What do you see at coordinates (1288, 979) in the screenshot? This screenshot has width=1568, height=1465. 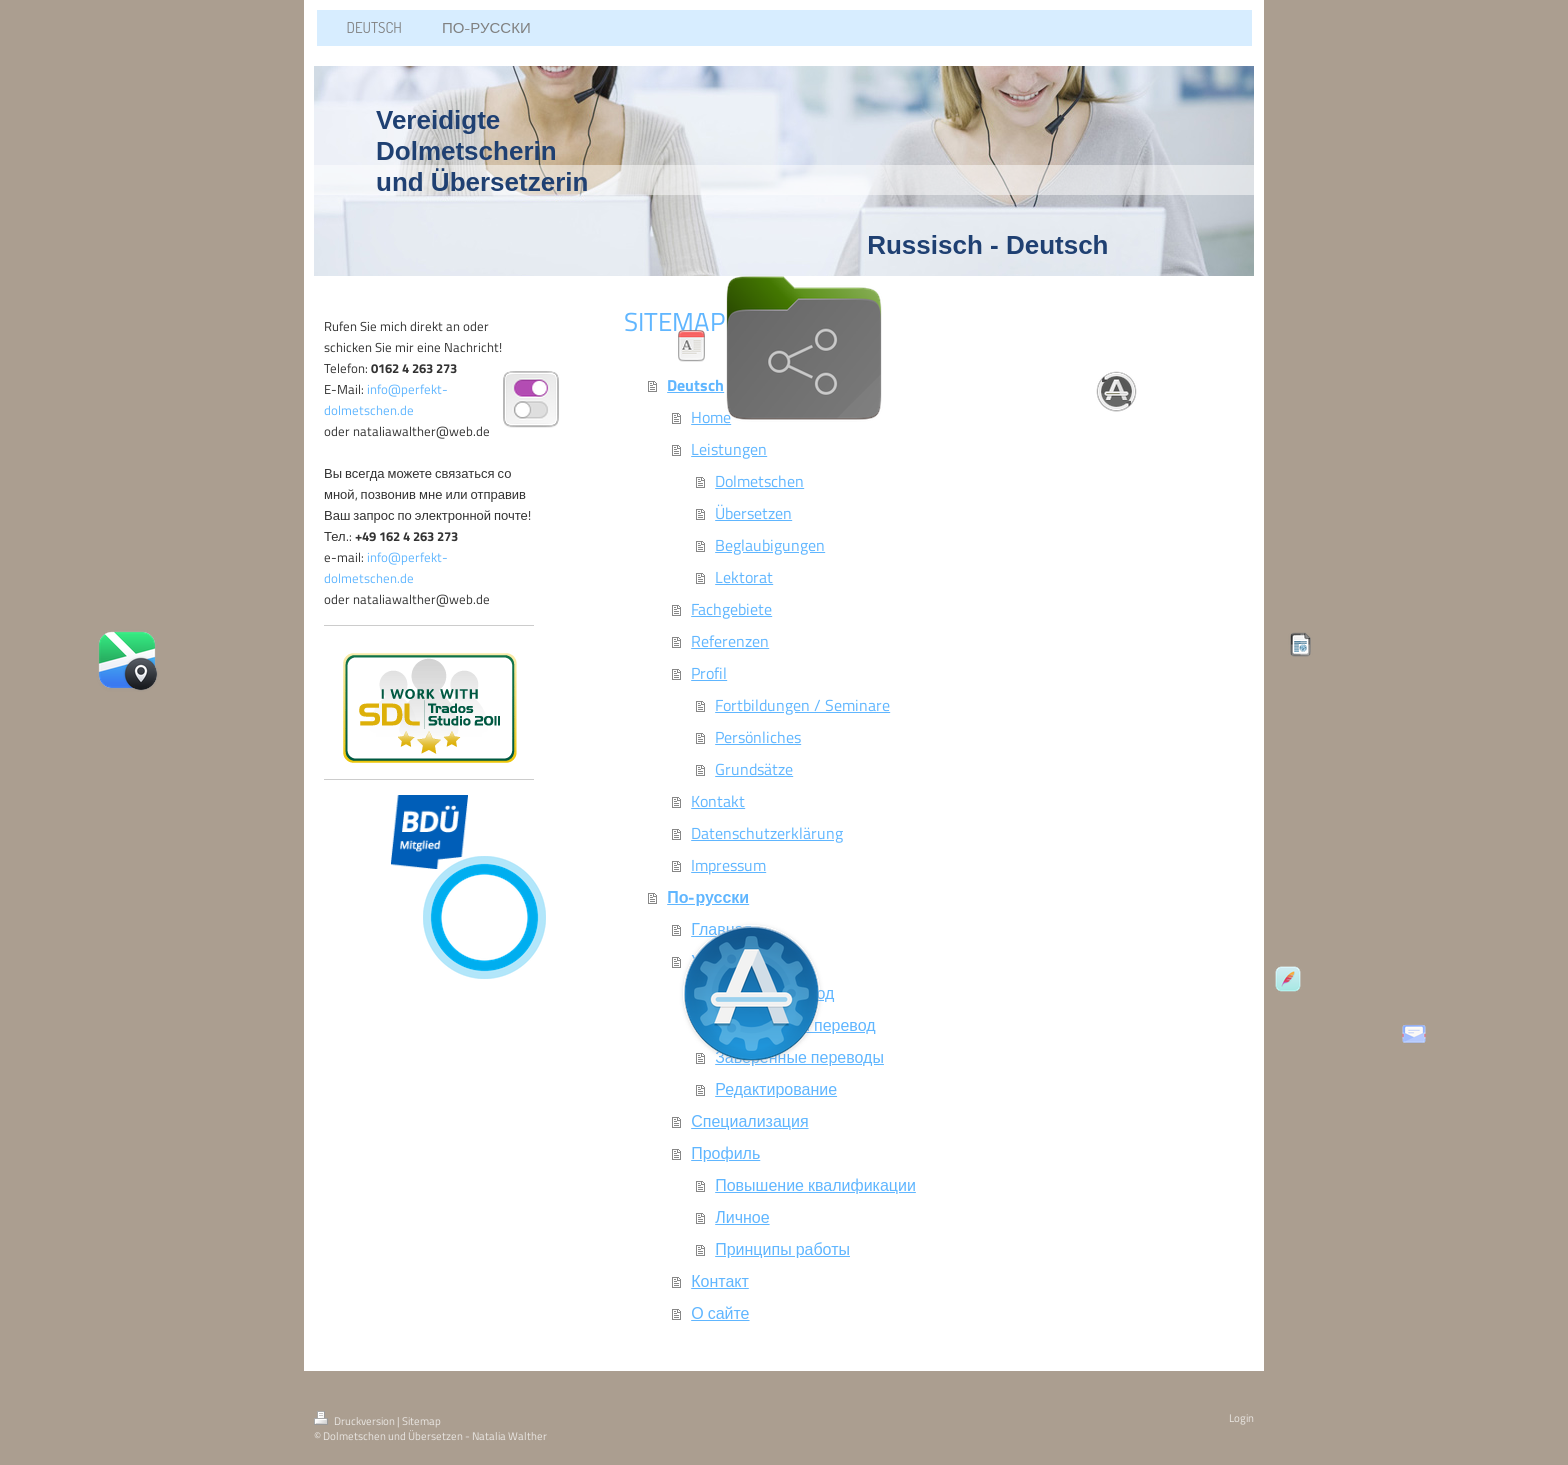 I see `launch apache jmeter application` at bounding box center [1288, 979].